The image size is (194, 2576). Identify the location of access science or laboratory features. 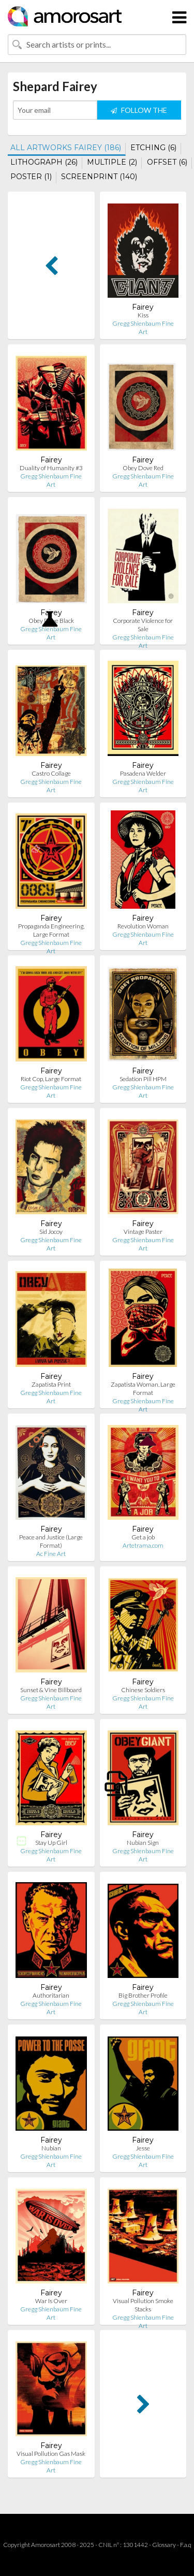
(50, 619).